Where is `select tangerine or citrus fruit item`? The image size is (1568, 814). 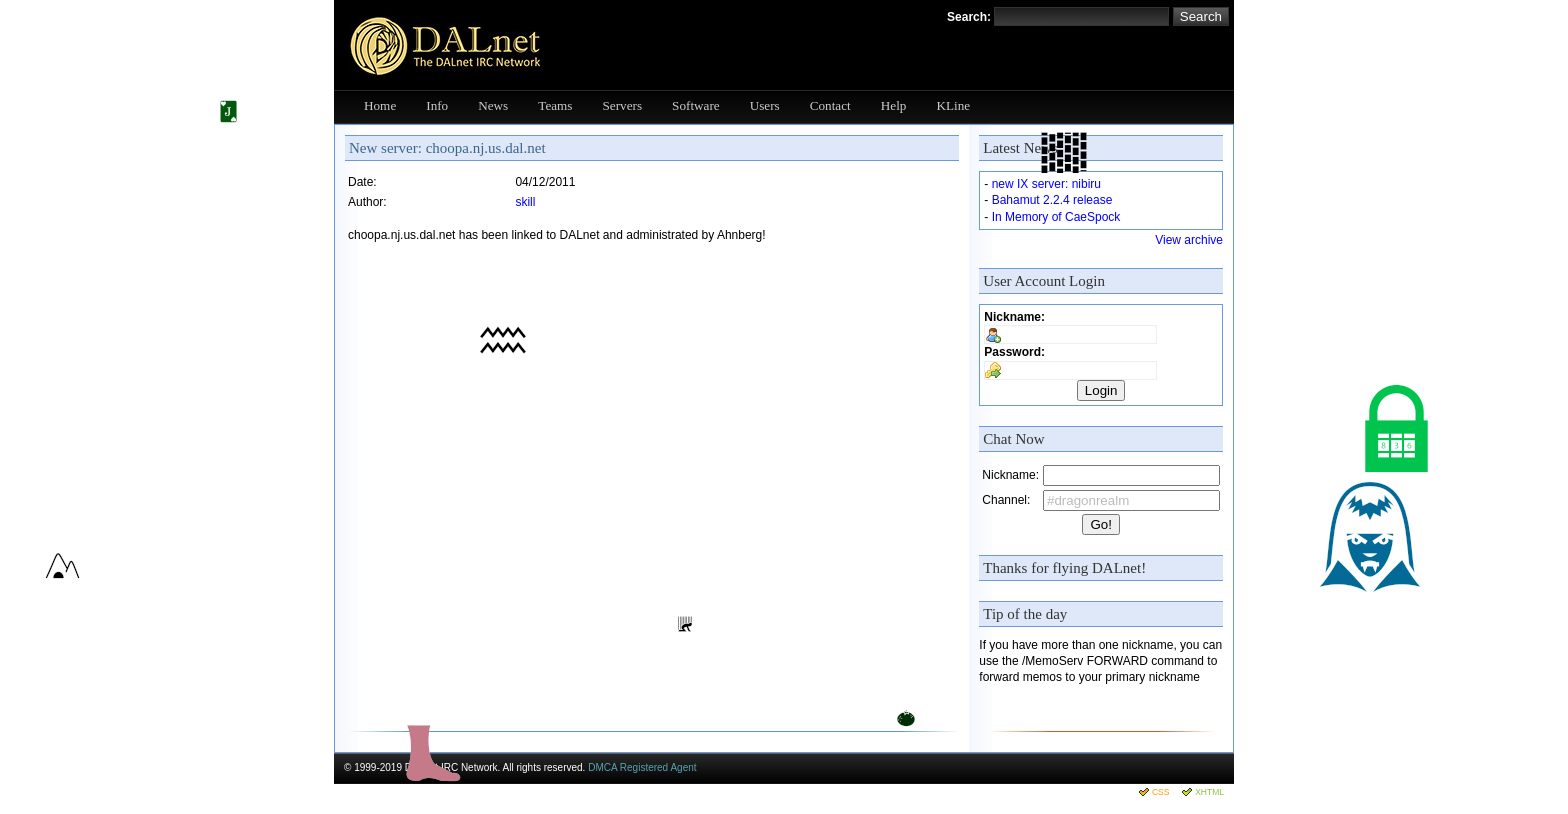 select tangerine or citrus fruit item is located at coordinates (906, 718).